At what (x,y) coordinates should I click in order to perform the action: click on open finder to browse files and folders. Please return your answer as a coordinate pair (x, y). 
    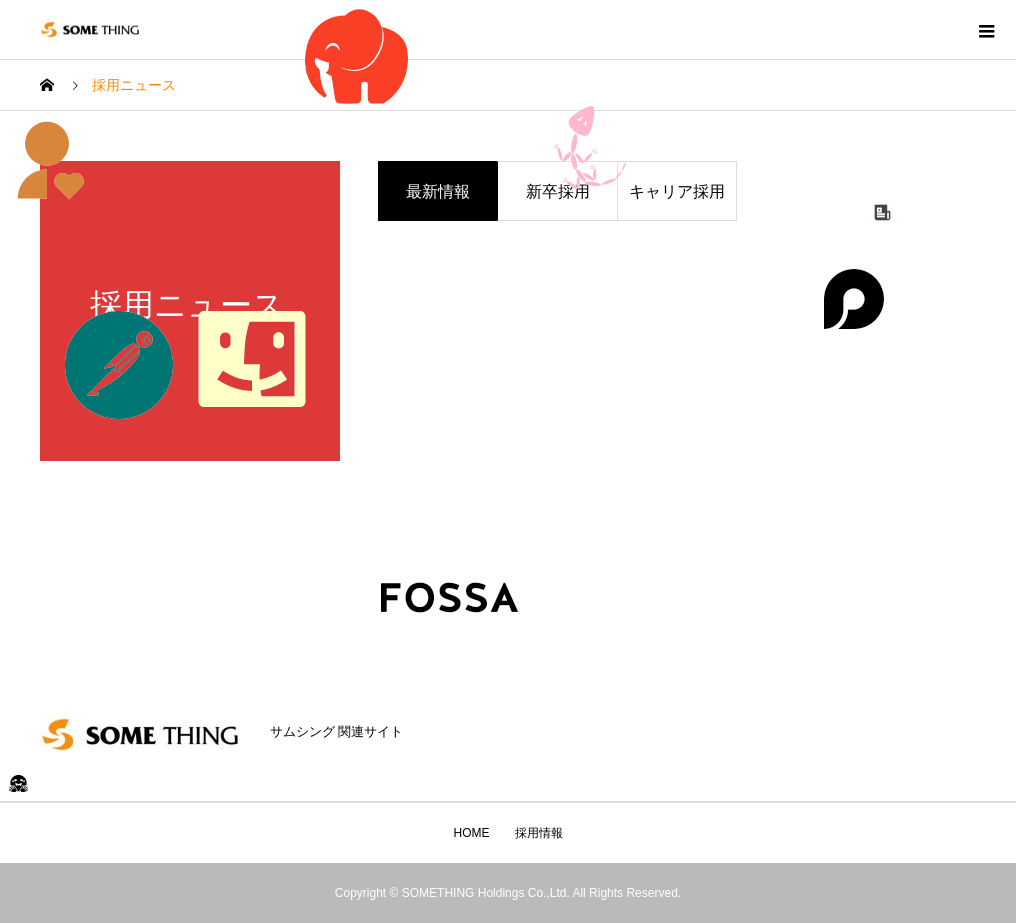
    Looking at the image, I should click on (252, 359).